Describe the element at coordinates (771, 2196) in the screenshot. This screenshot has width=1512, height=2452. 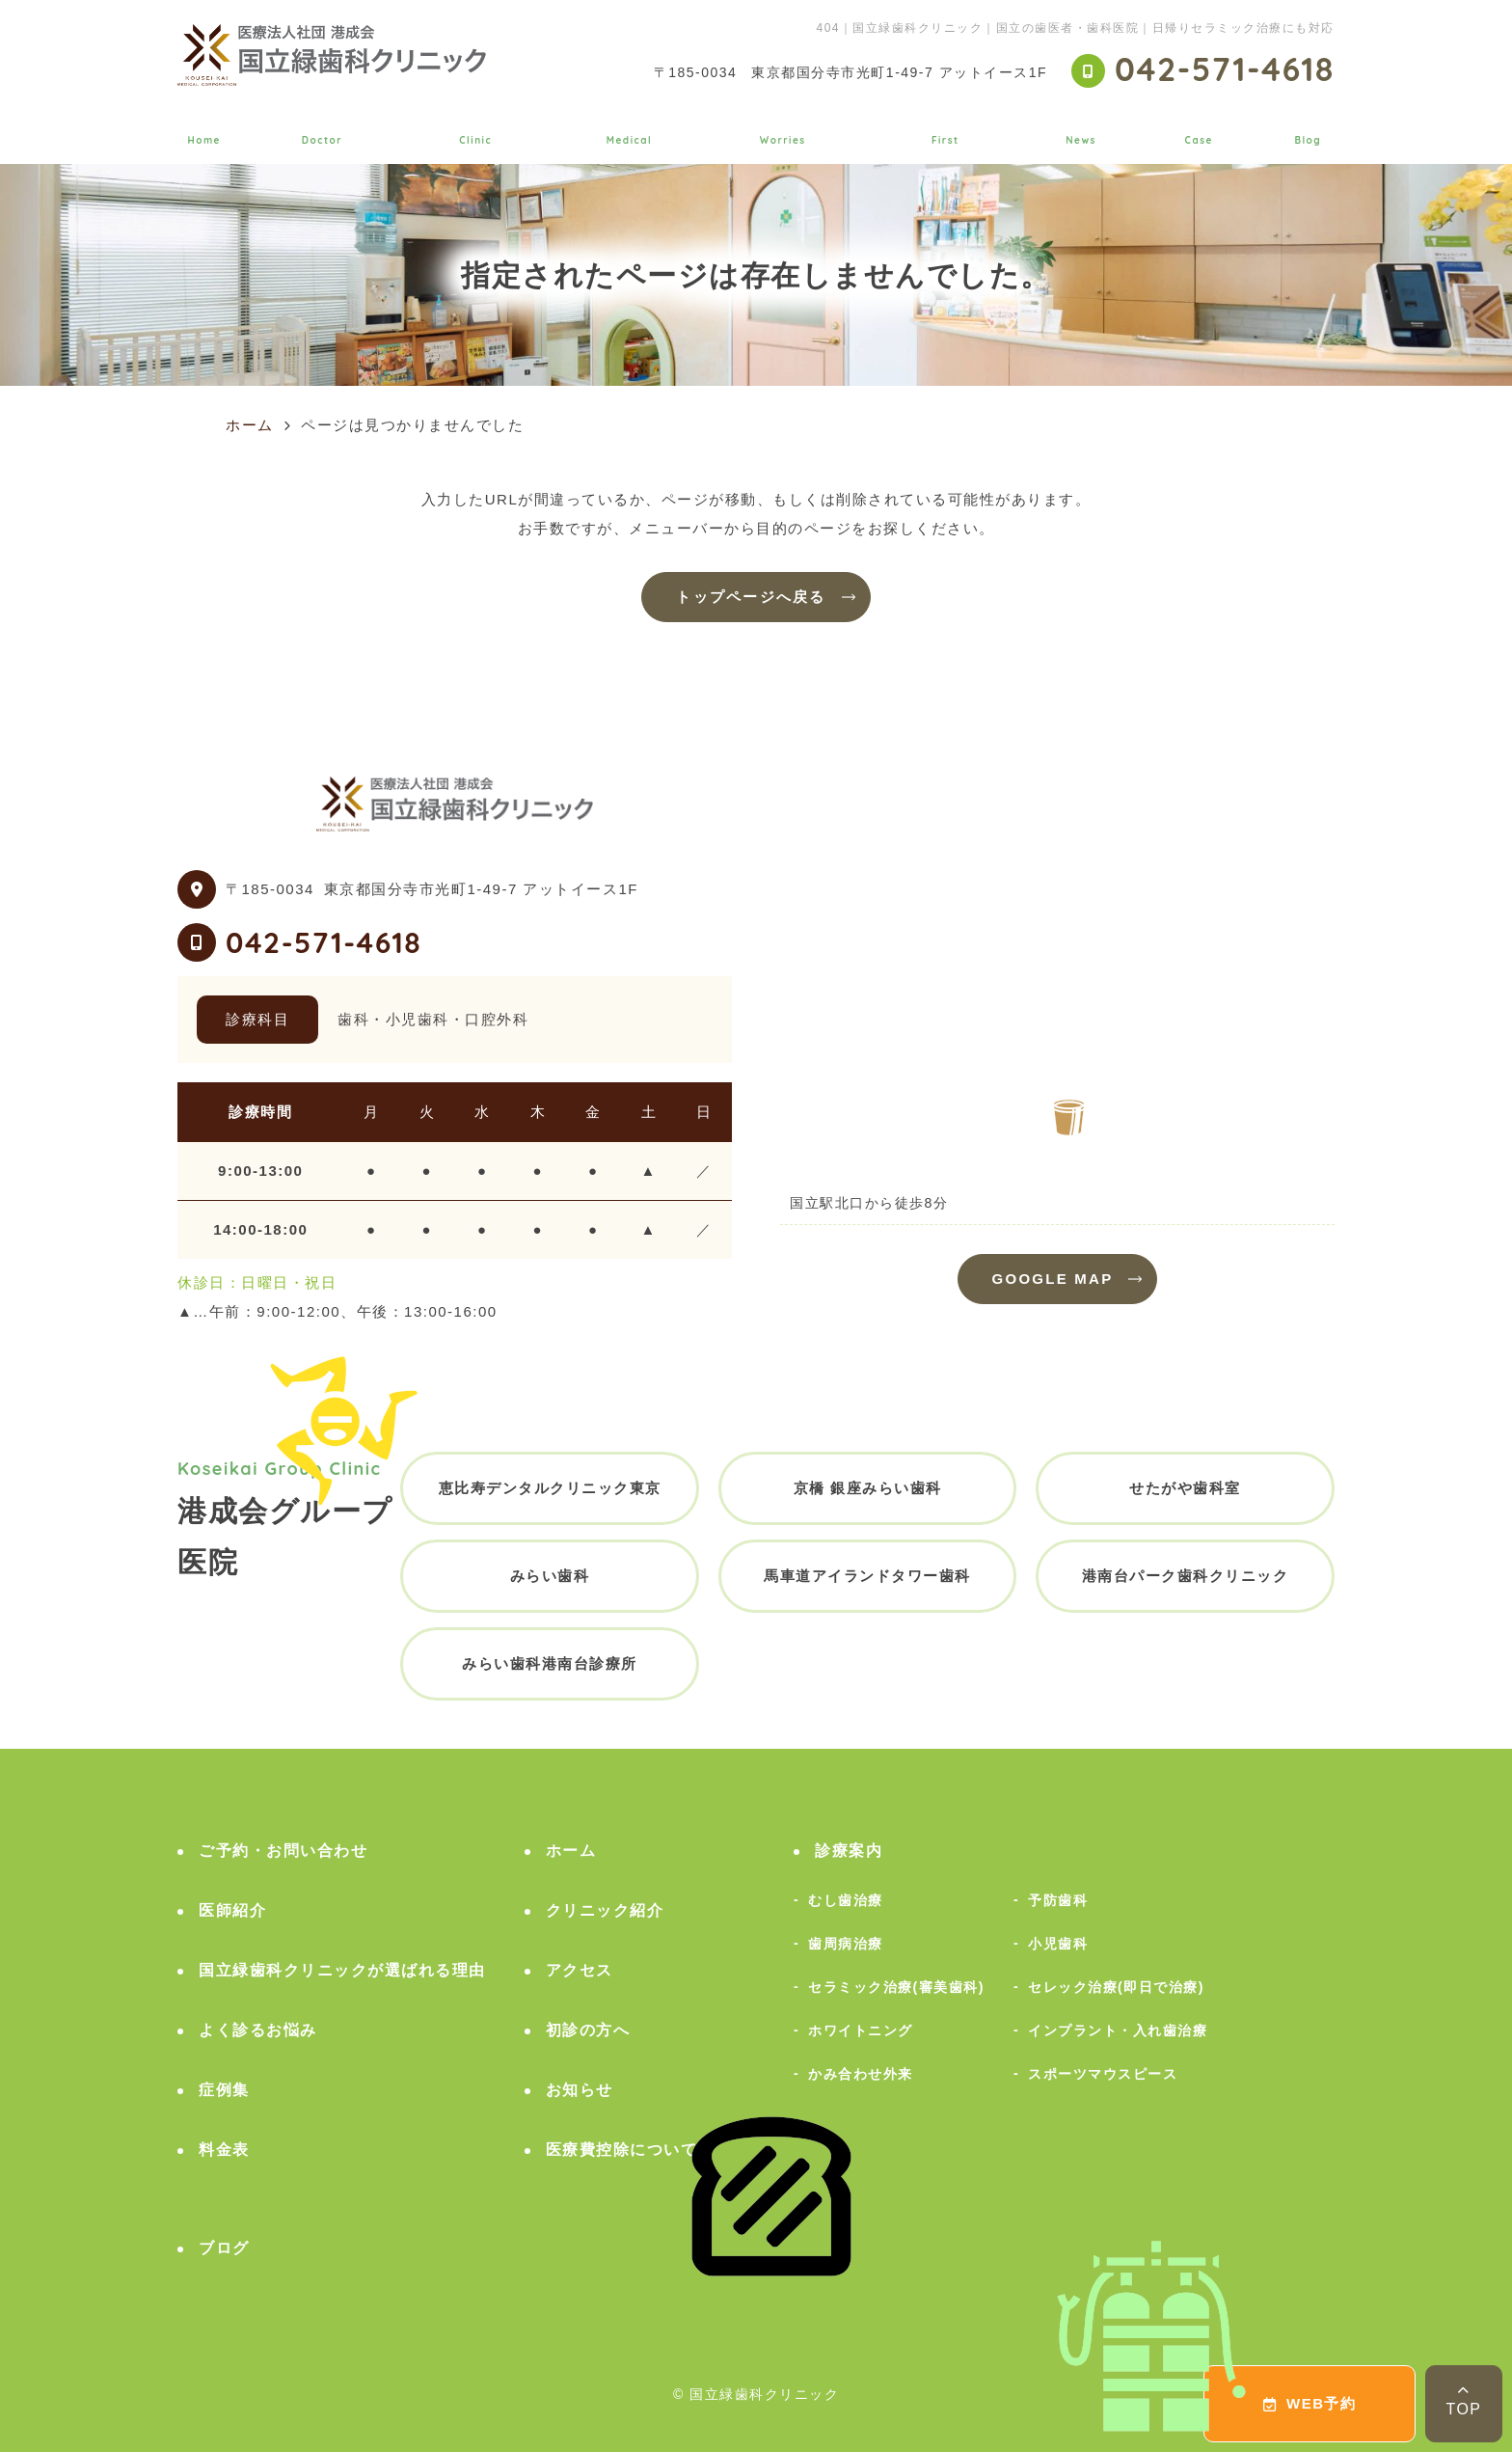
I see `toast or burn food item in a cooking game` at that location.